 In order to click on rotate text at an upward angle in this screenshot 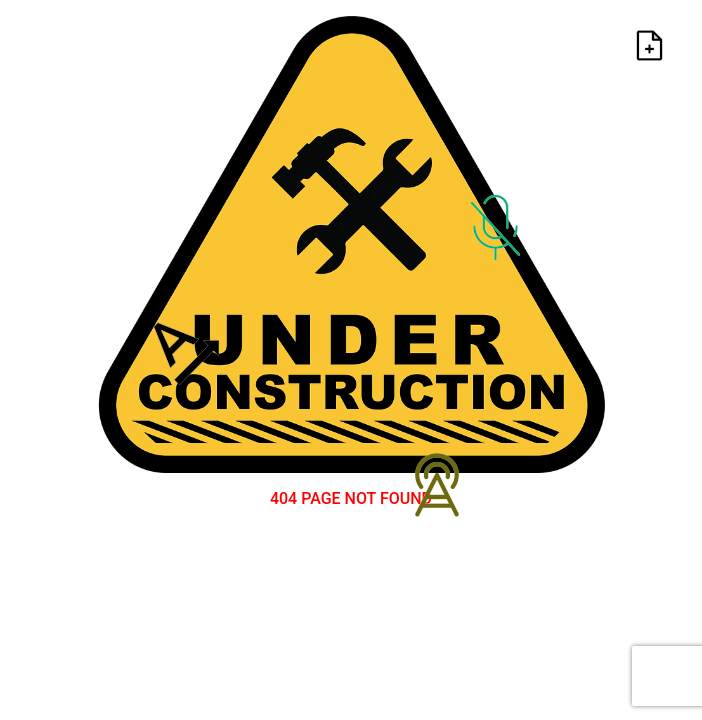, I will do `click(185, 351)`.